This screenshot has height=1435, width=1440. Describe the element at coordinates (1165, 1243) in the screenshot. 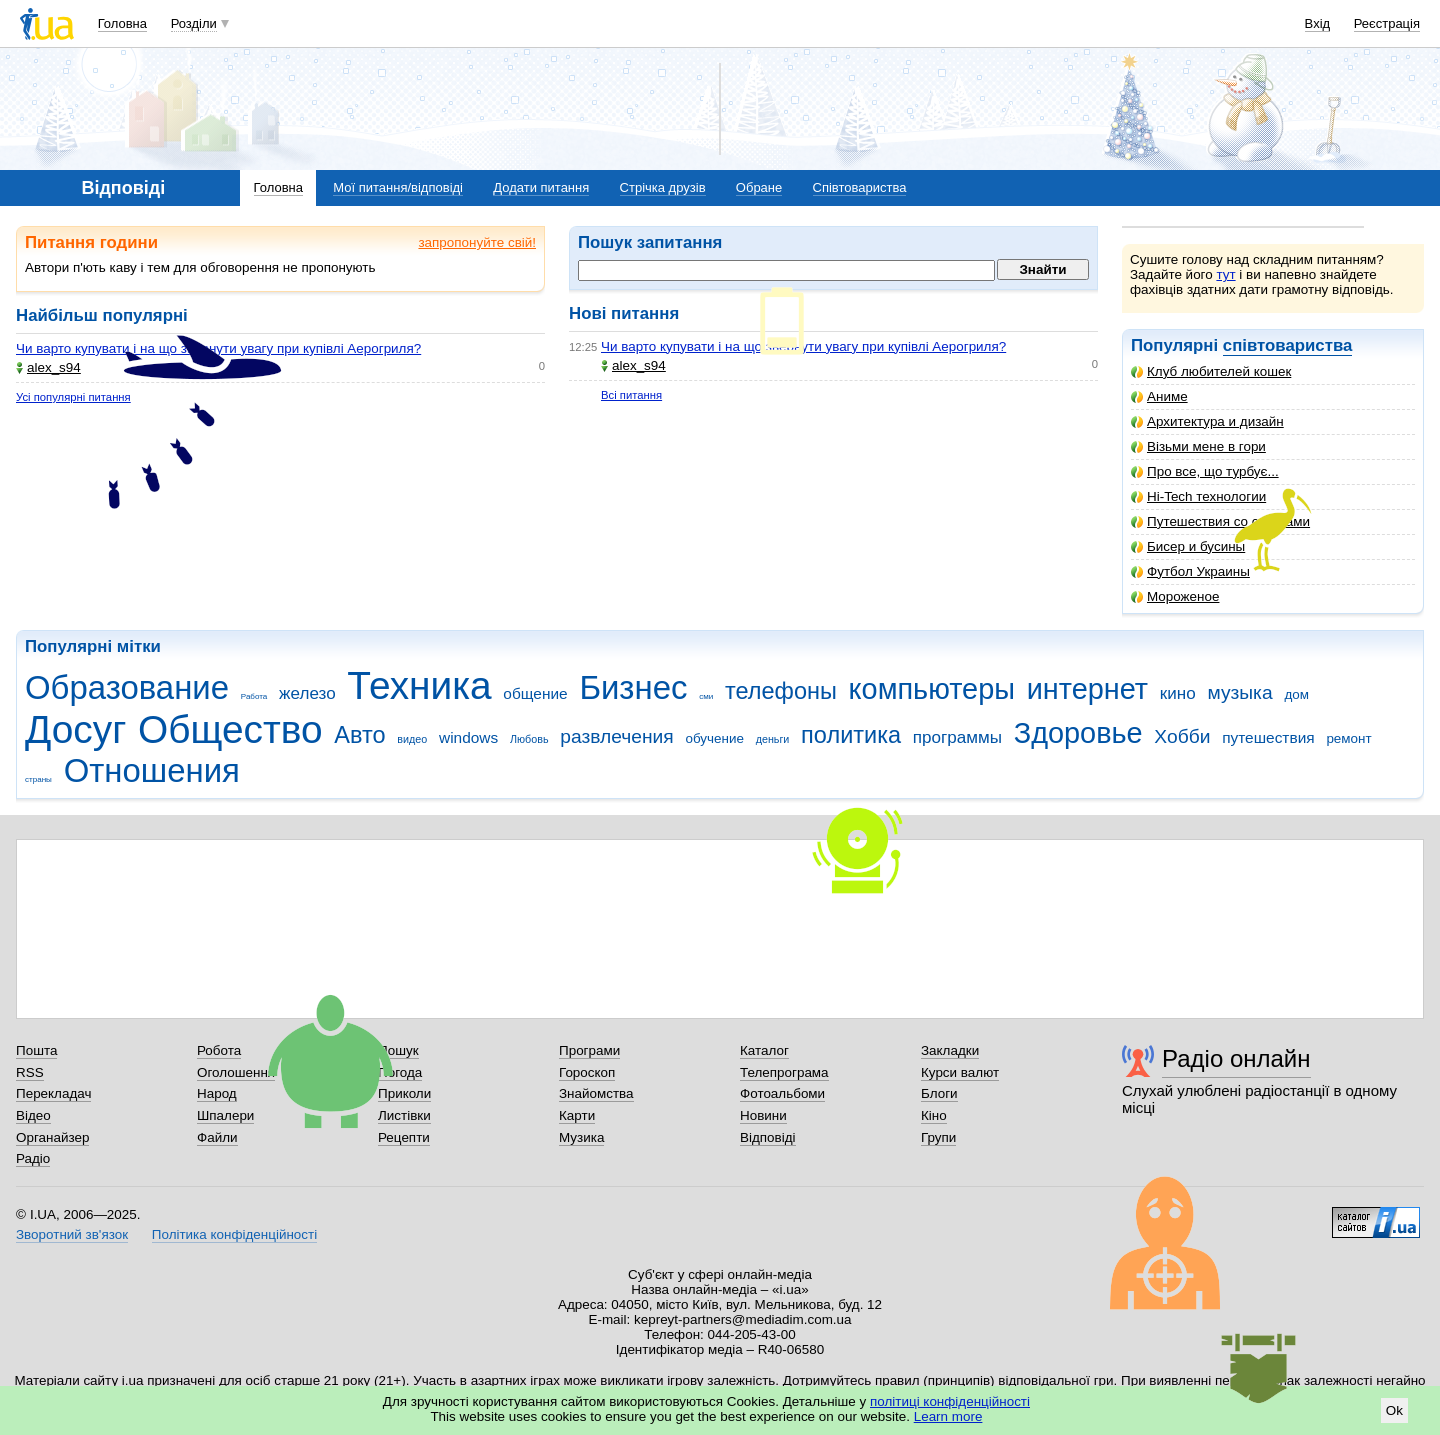

I see `target or aim at an enemy` at that location.